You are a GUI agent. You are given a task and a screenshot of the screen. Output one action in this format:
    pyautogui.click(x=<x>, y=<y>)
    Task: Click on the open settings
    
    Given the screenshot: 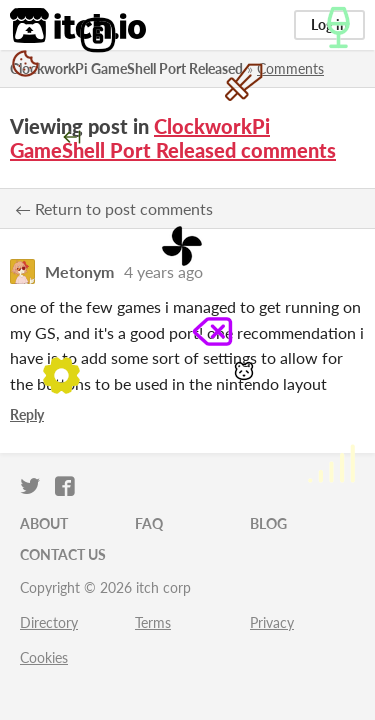 What is the action you would take?
    pyautogui.click(x=61, y=375)
    